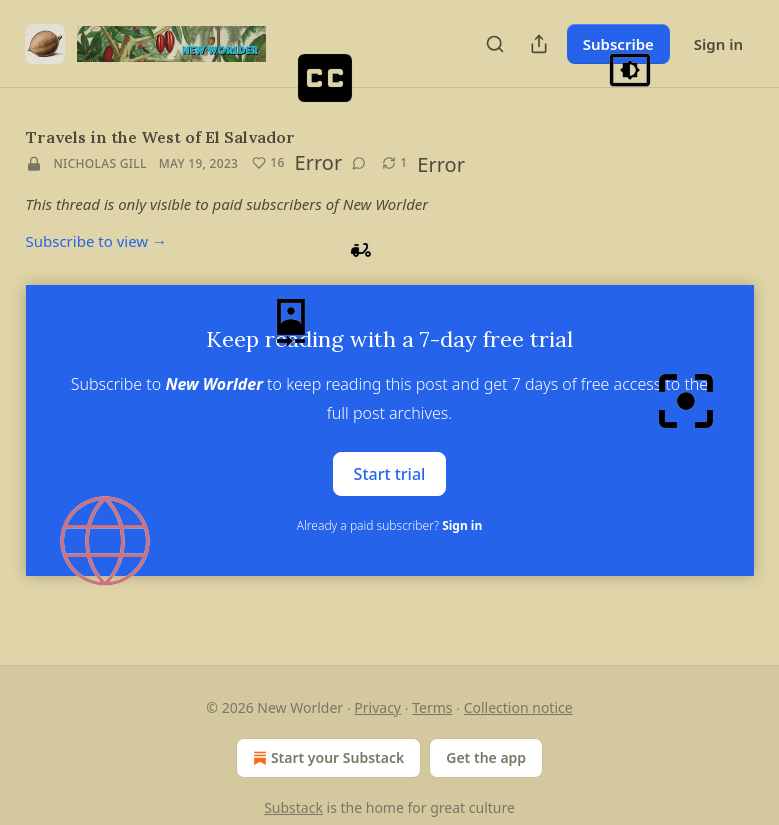 The height and width of the screenshot is (825, 779). Describe the element at coordinates (686, 401) in the screenshot. I see `center focus on the current subject` at that location.